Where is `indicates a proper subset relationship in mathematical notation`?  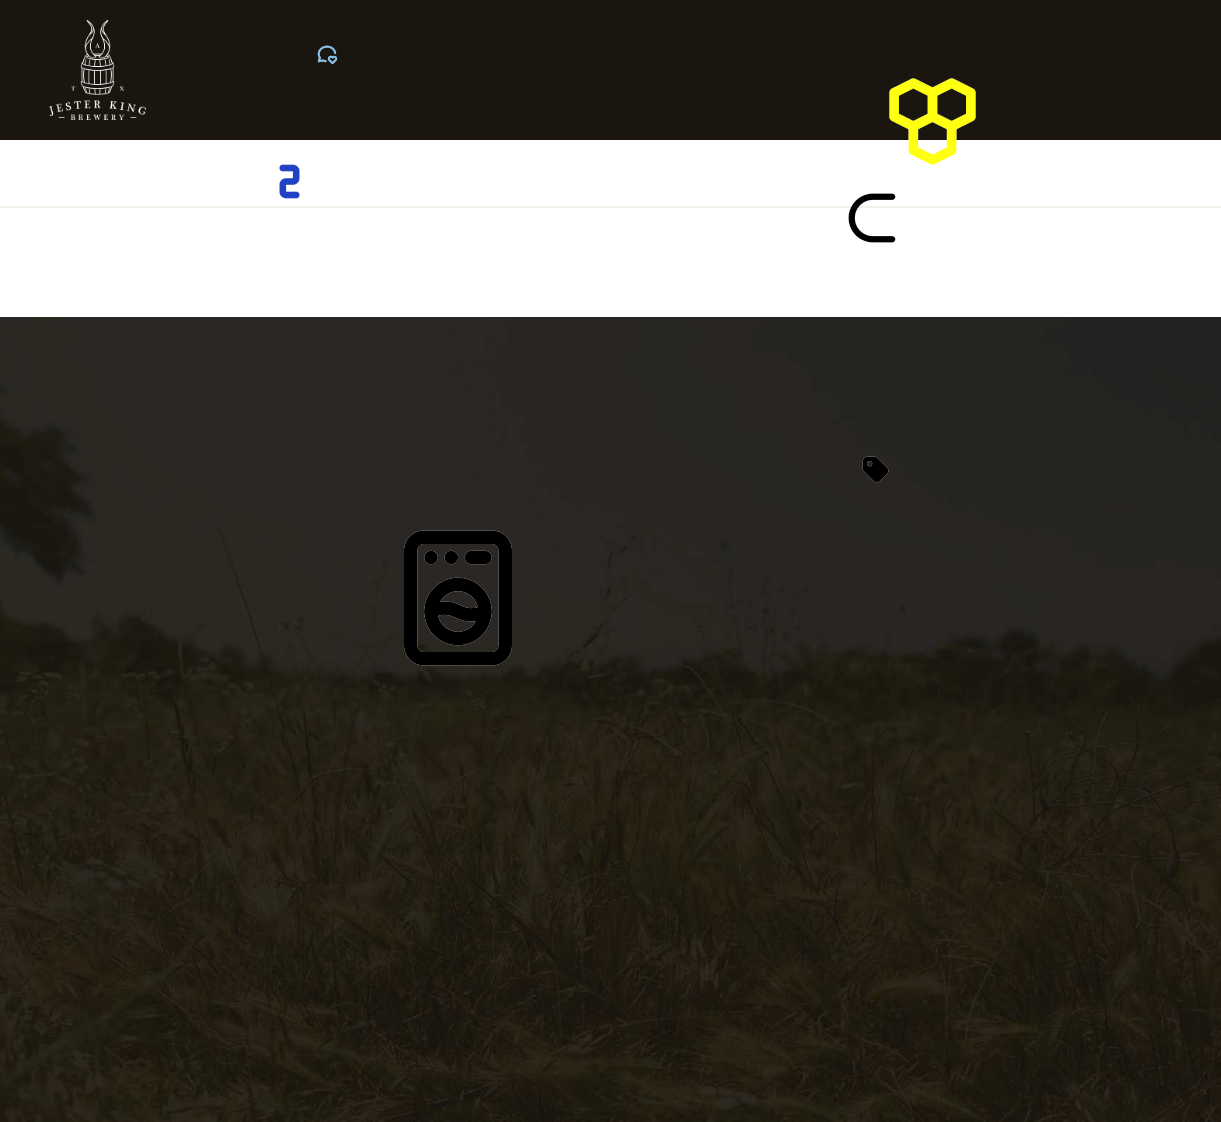 indicates a proper subset relationship in mathematical notation is located at coordinates (873, 218).